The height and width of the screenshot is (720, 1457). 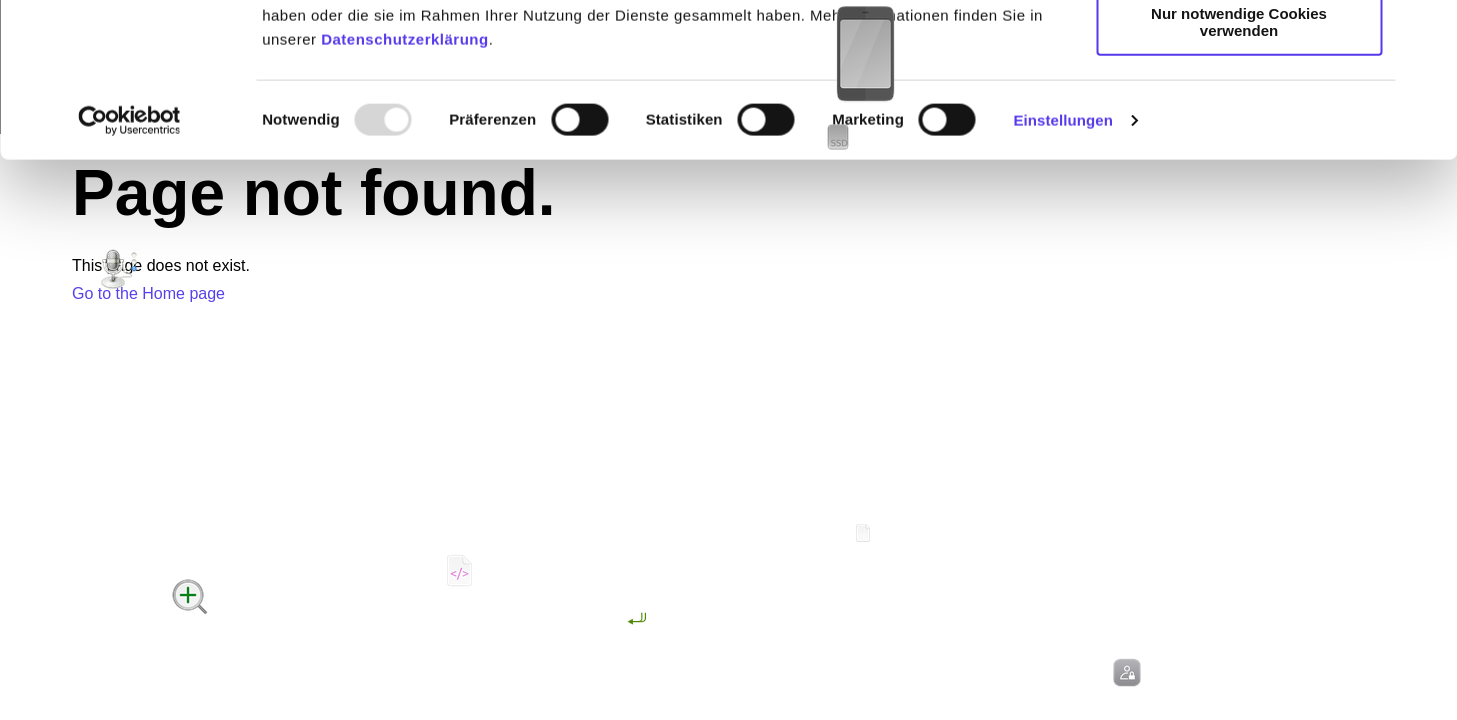 What do you see at coordinates (838, 137) in the screenshot?
I see `access solid state drive storage` at bounding box center [838, 137].